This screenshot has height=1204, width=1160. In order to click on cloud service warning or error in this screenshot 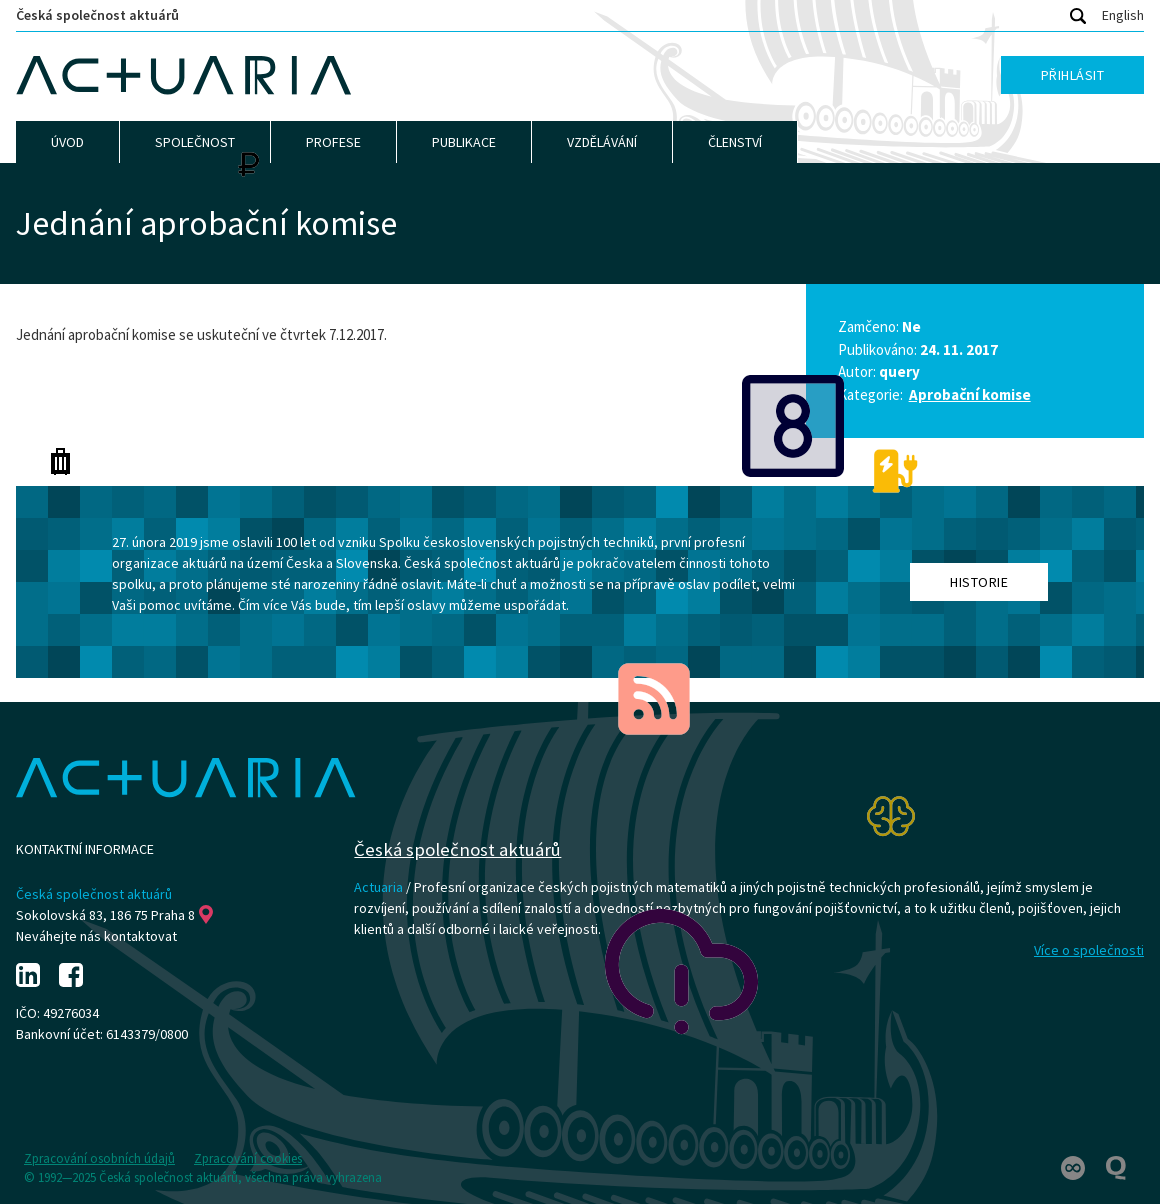, I will do `click(681, 971)`.